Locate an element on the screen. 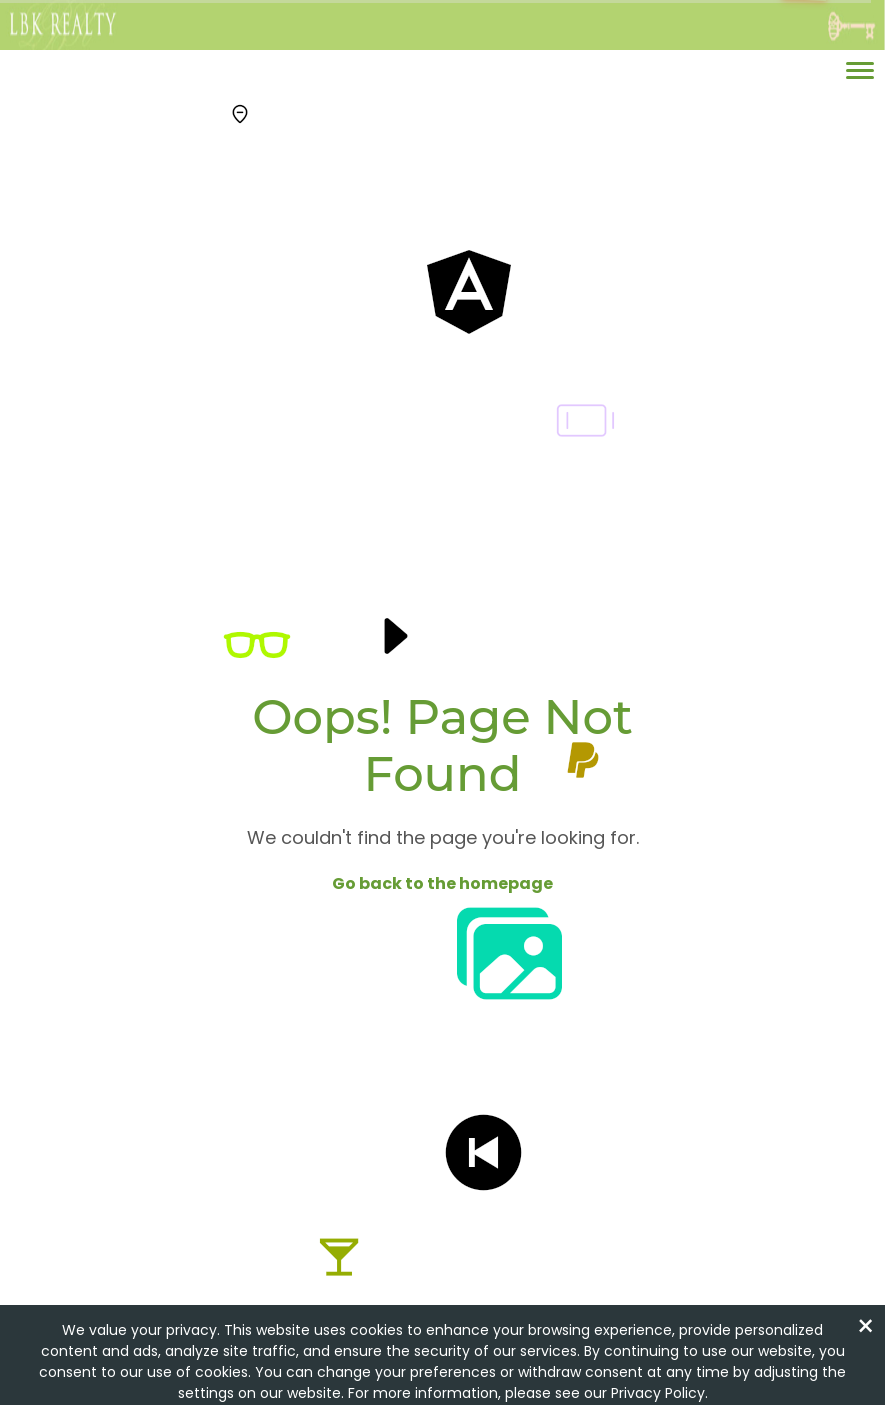 This screenshot has width=885, height=1405. remove a saved location is located at coordinates (240, 114).